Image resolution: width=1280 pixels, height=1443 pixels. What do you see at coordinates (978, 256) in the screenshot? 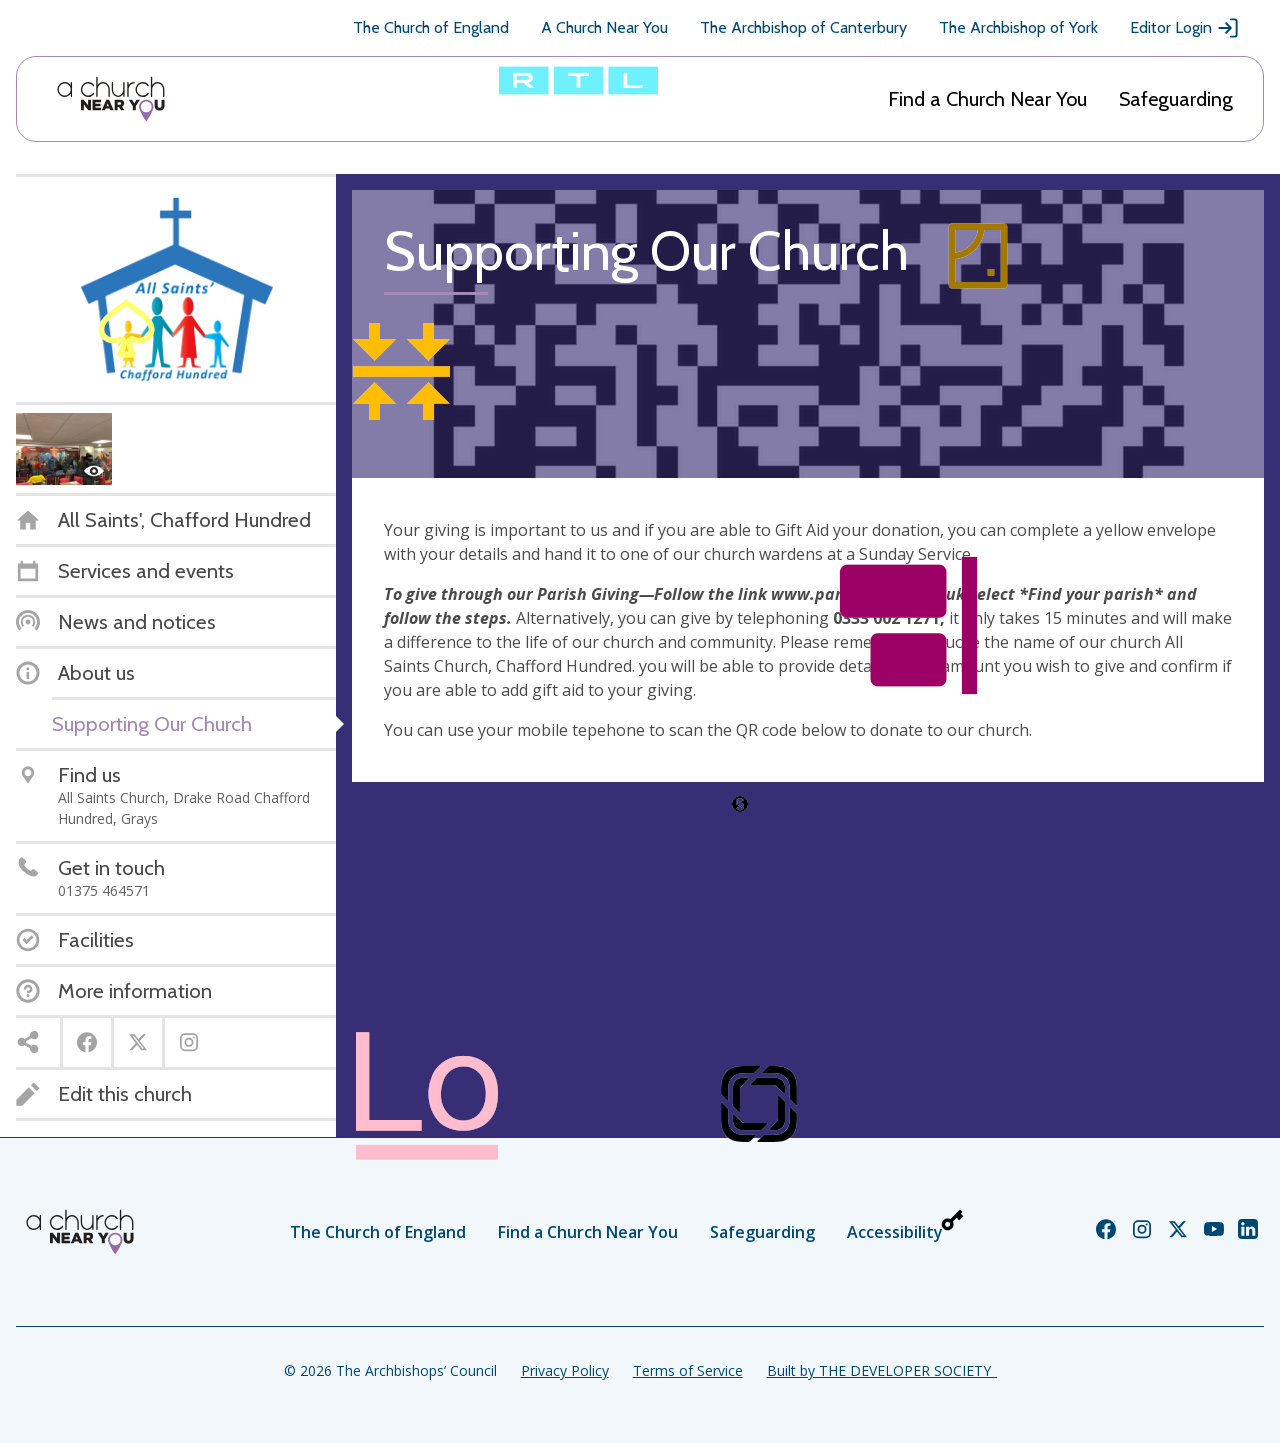
I see `access local storage or hard drive` at bounding box center [978, 256].